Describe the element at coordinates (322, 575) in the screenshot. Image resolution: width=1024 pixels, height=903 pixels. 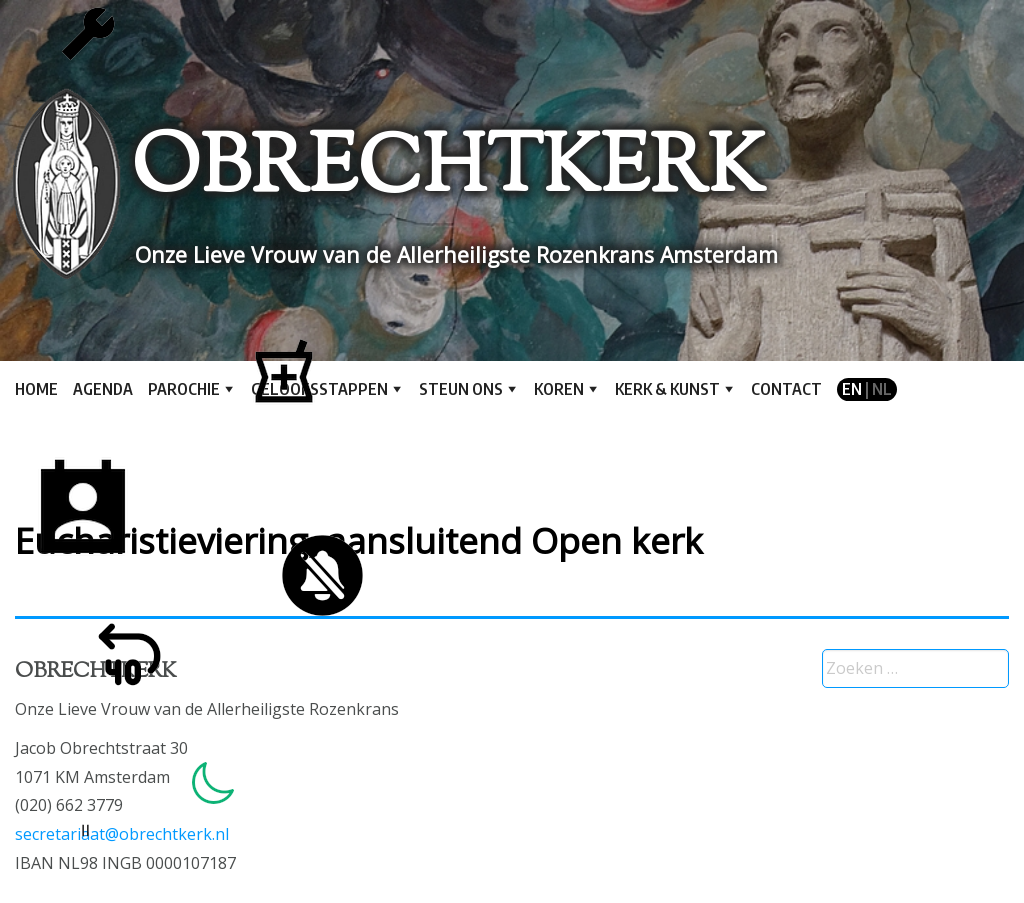
I see `notifications are currently muted or disabled` at that location.